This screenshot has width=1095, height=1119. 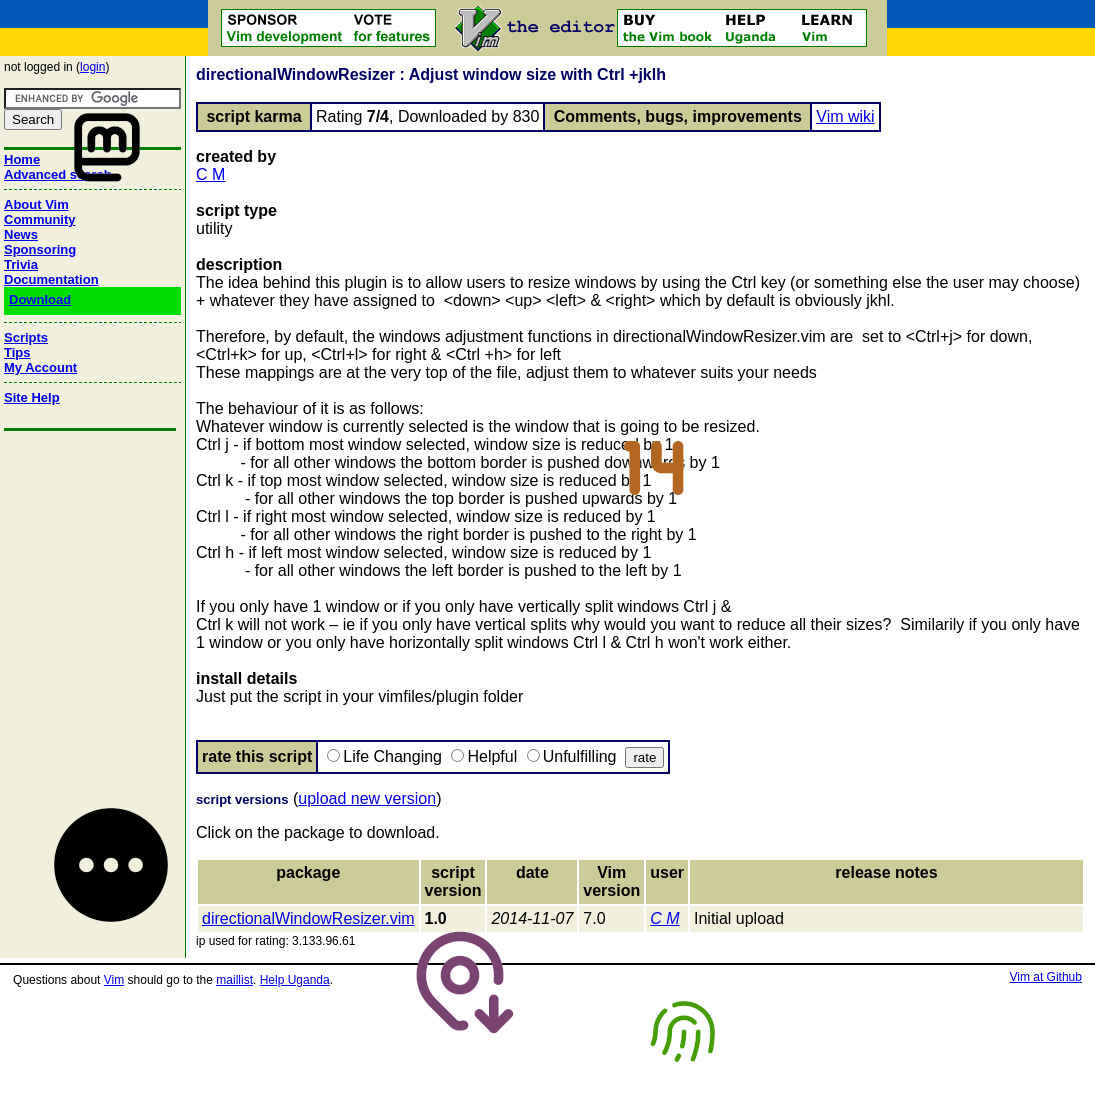 I want to click on access more options or actions, so click(x=111, y=865).